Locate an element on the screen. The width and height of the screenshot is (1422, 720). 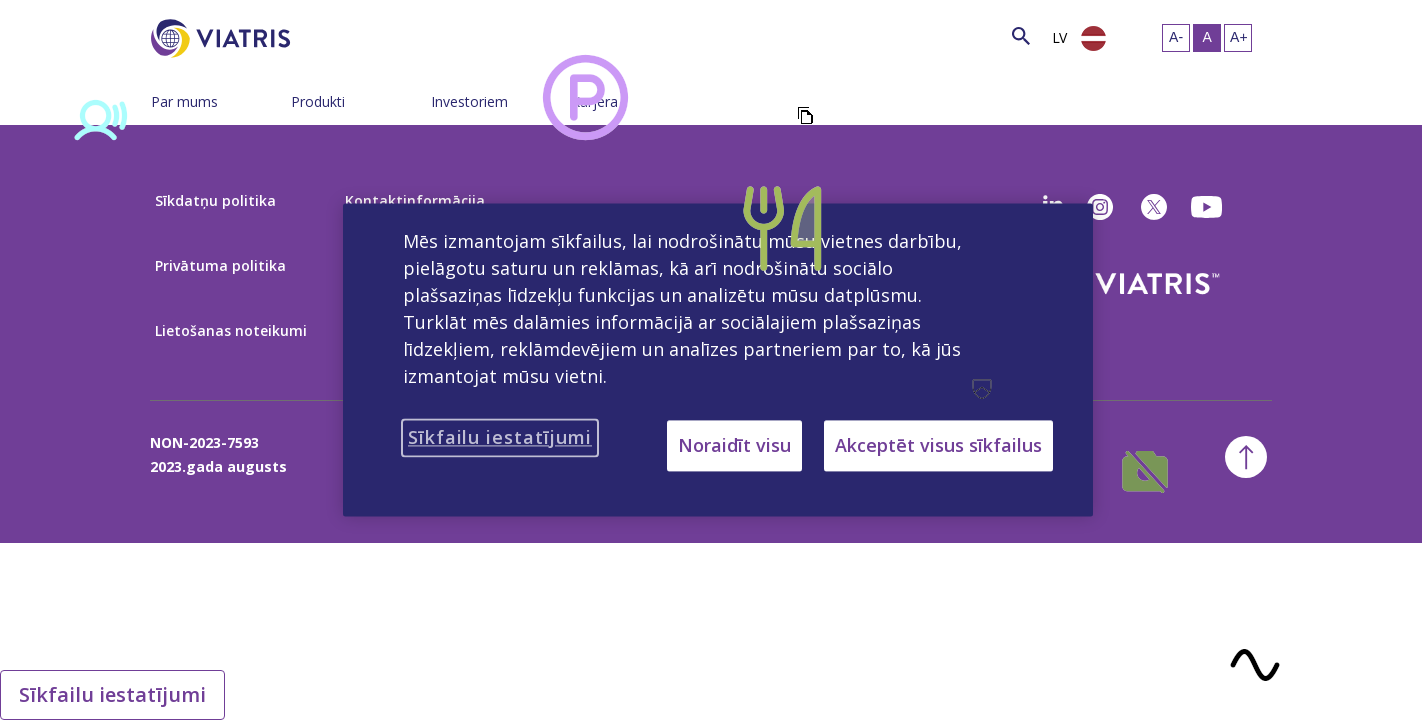
find nearby parking locations is located at coordinates (585, 97).